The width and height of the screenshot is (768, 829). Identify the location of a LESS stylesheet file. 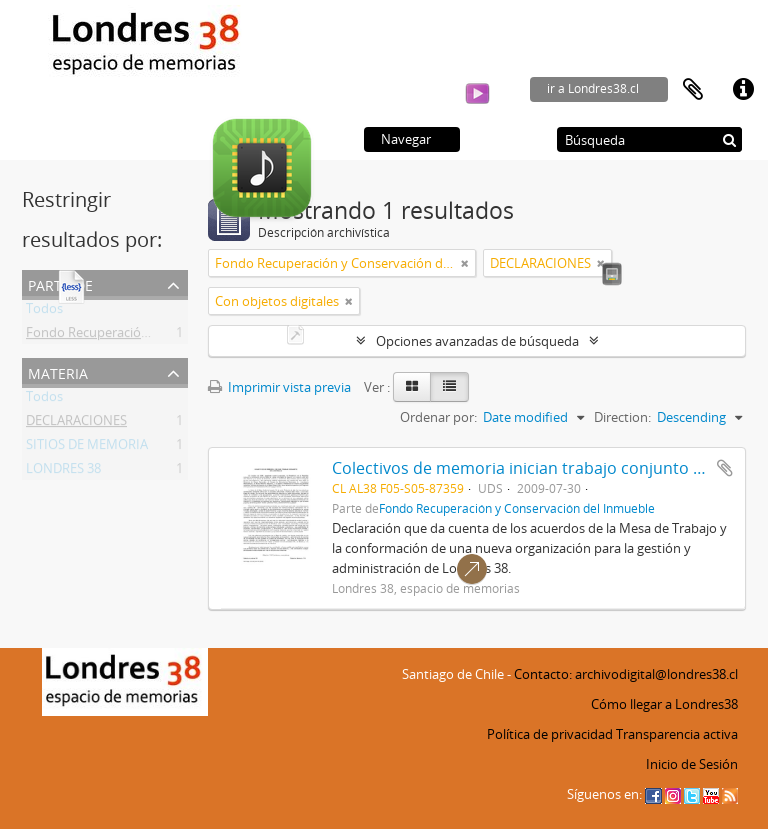
(71, 287).